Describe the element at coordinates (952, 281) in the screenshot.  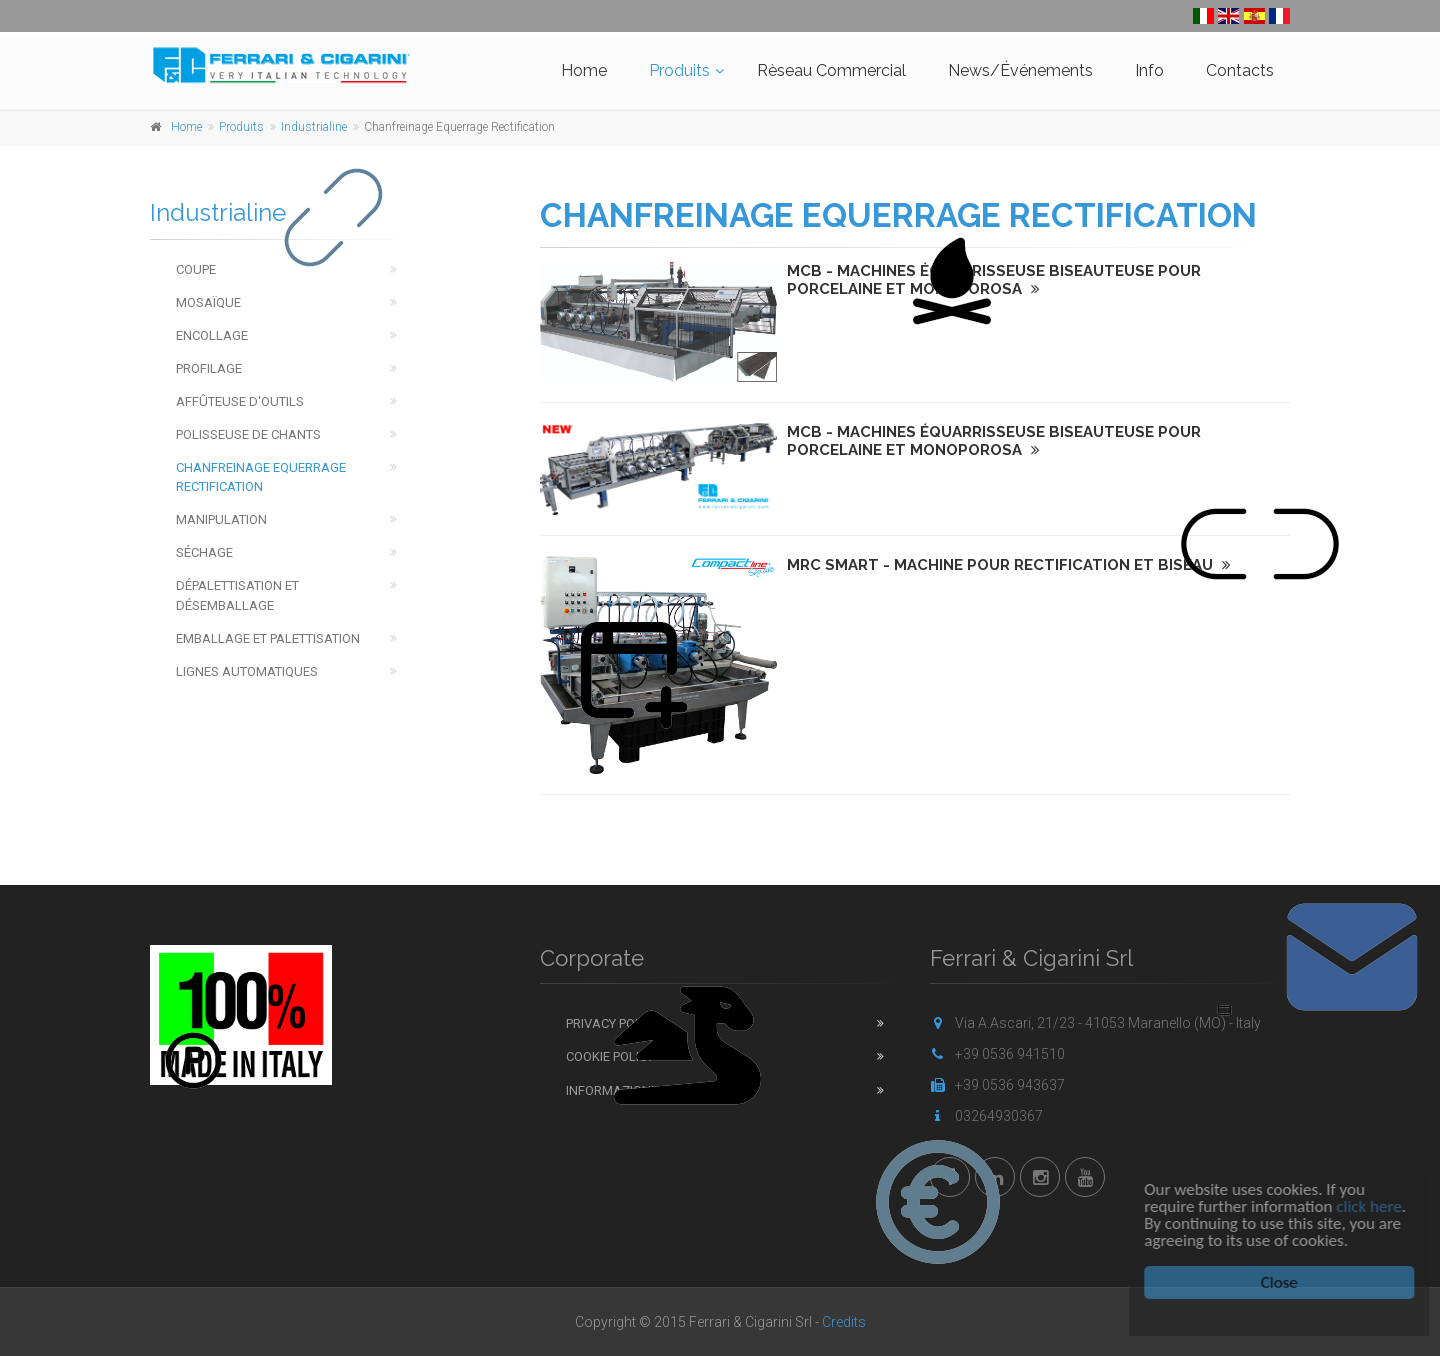
I see `access camping or outdoor activity features` at that location.